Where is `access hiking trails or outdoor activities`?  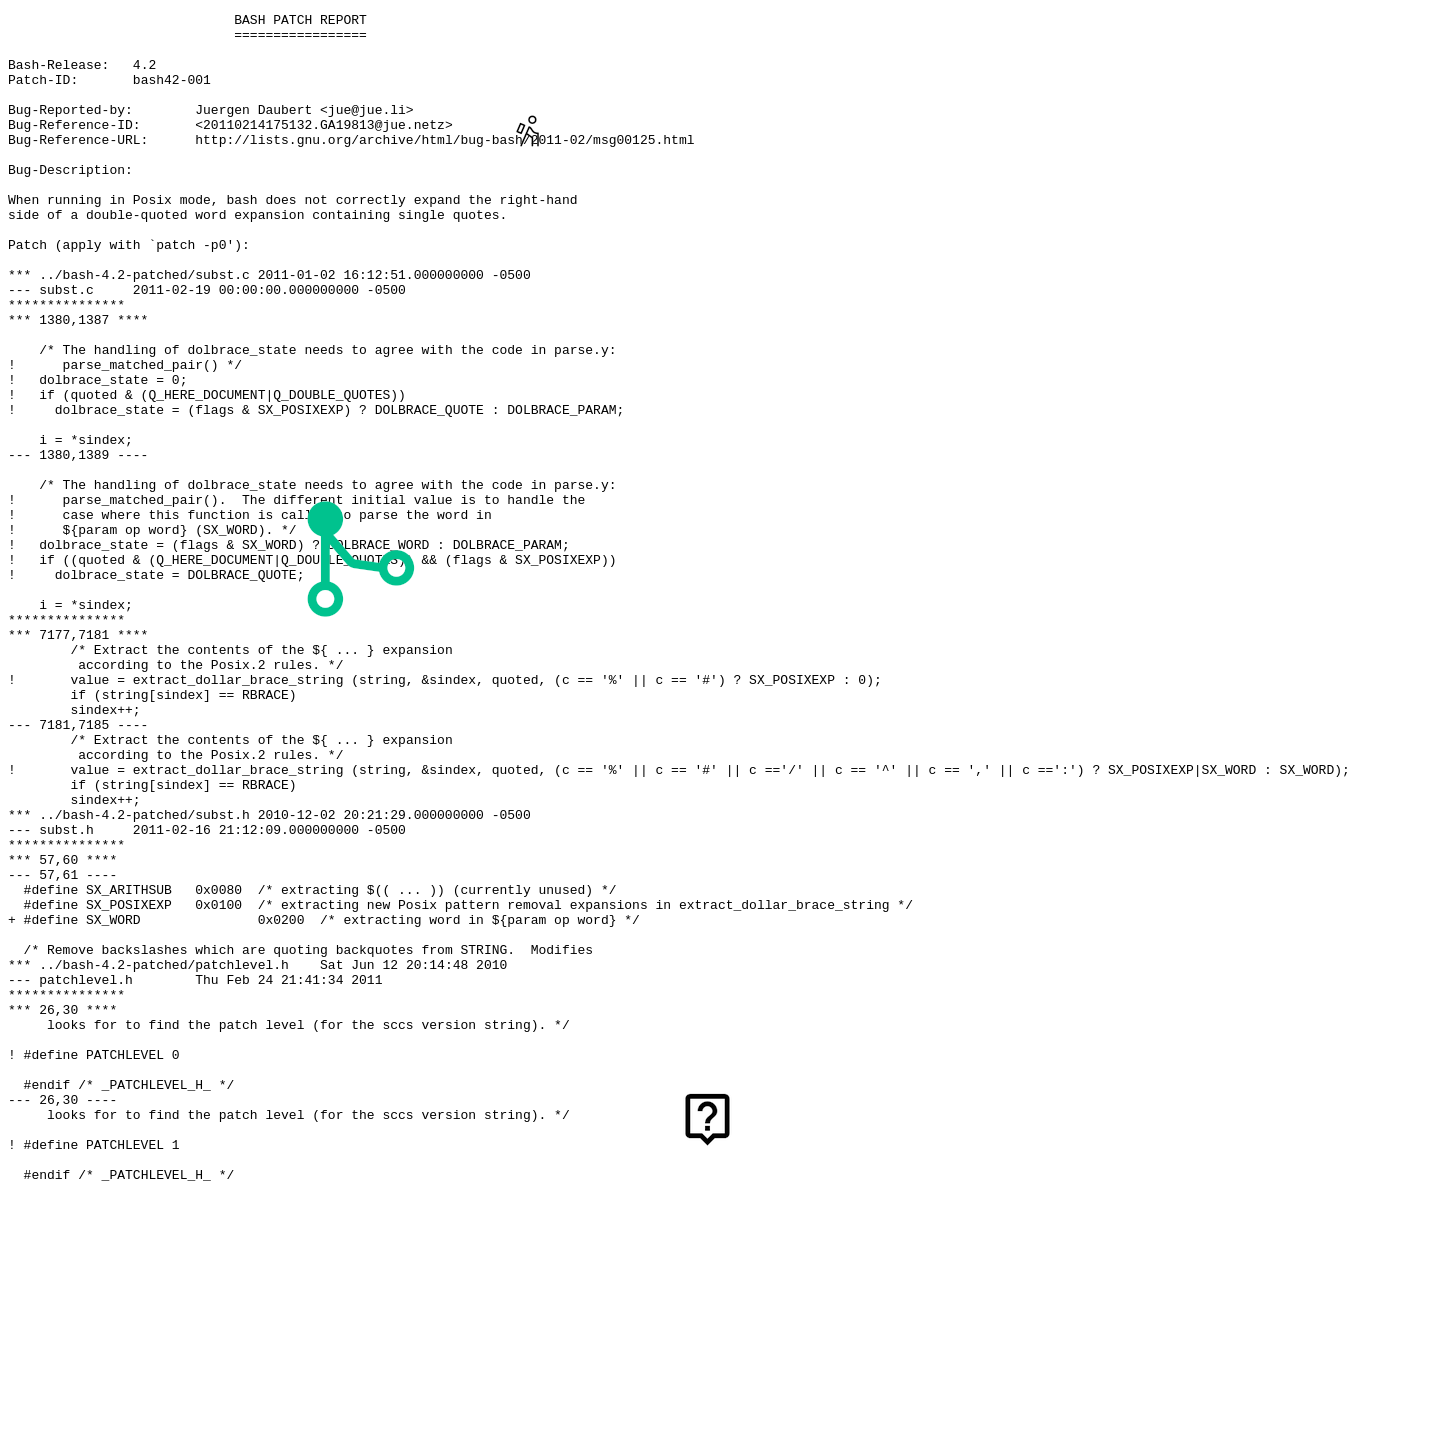
access hiking trails or outdoor activities is located at coordinates (529, 131).